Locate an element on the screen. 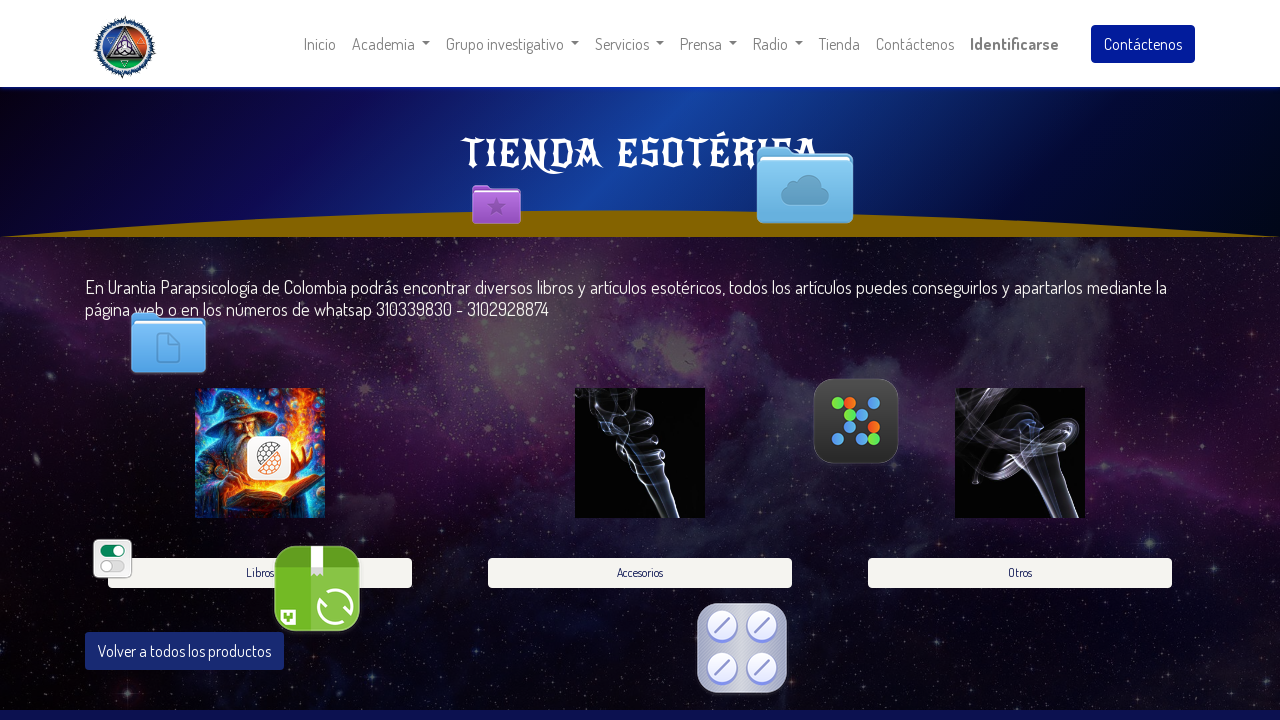  open Dosage medication tracking app is located at coordinates (742, 648).